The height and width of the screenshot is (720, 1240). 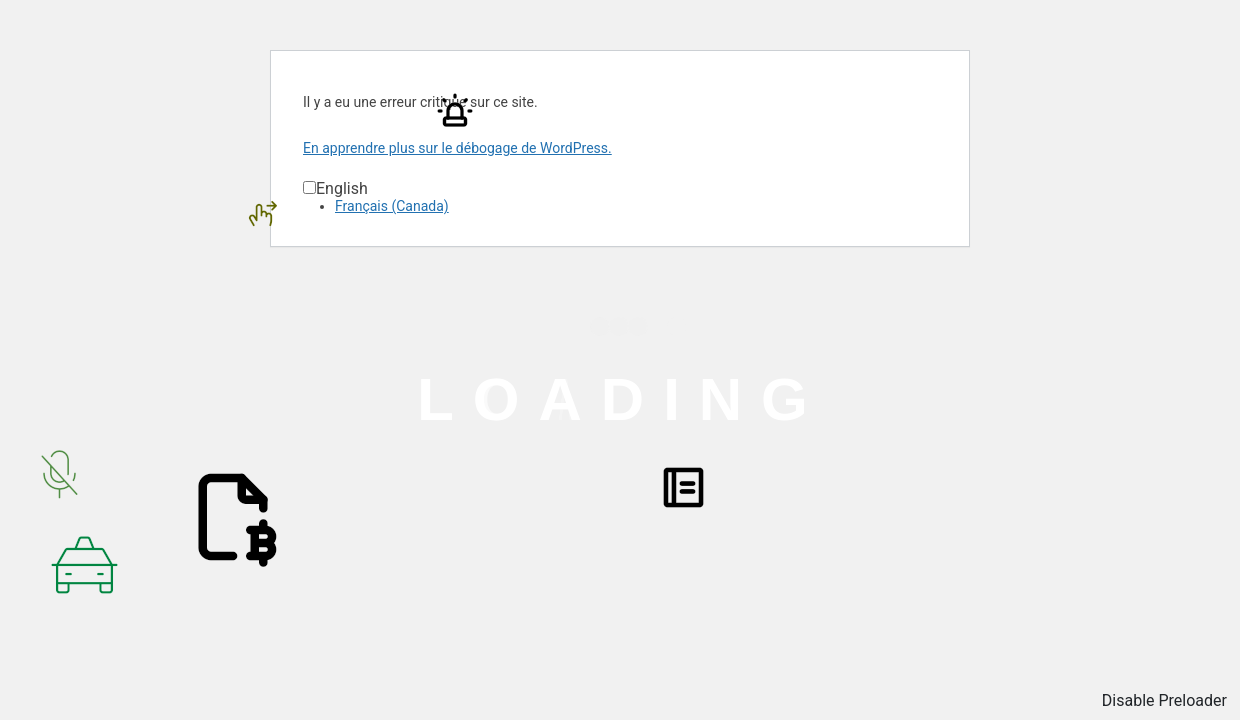 I want to click on request a taxi or cab ride, so click(x=84, y=569).